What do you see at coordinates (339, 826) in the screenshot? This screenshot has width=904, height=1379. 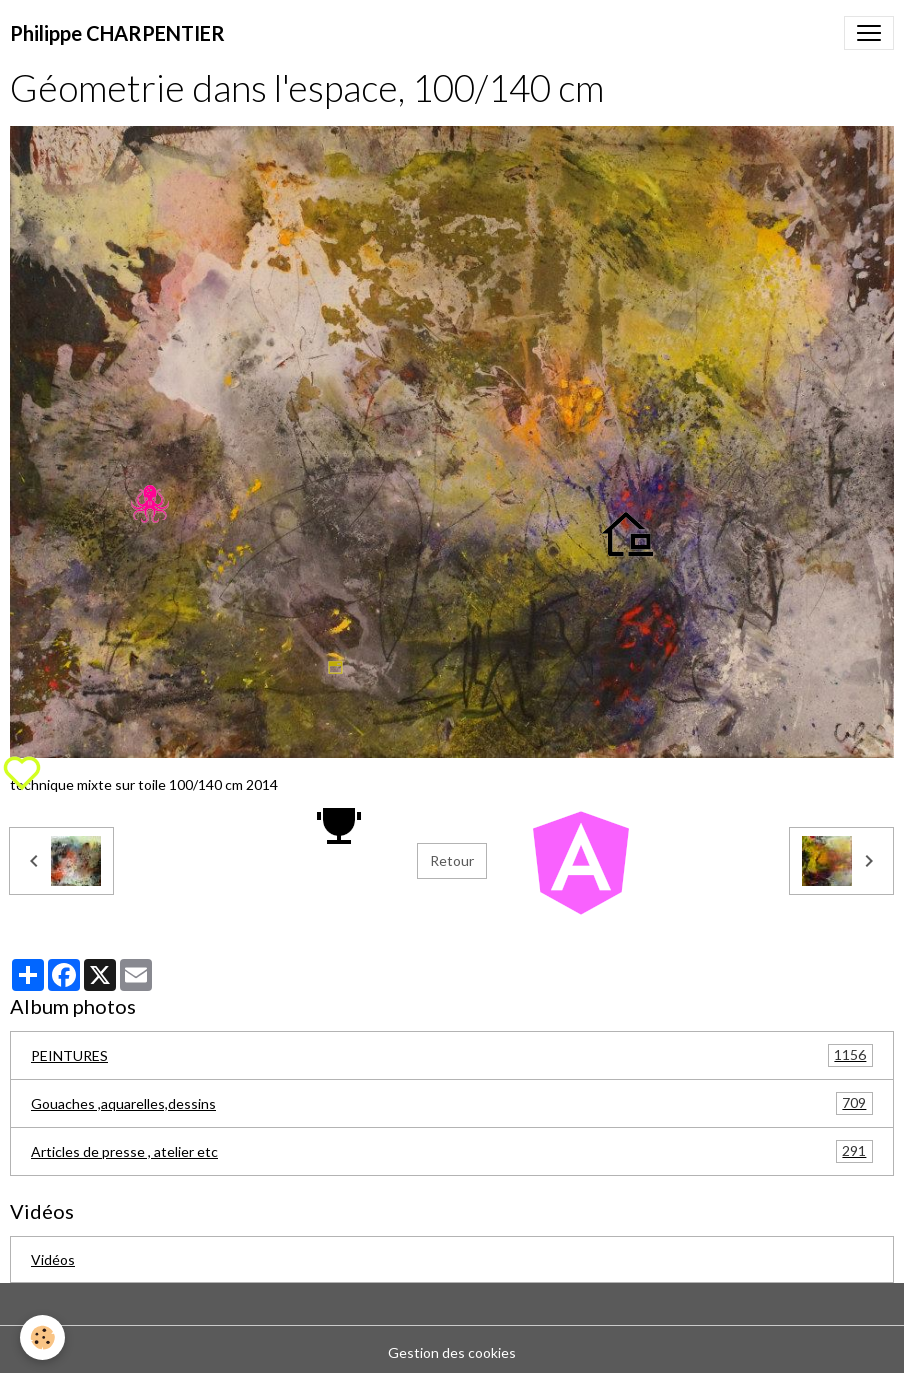 I see `view achievements or awards` at bounding box center [339, 826].